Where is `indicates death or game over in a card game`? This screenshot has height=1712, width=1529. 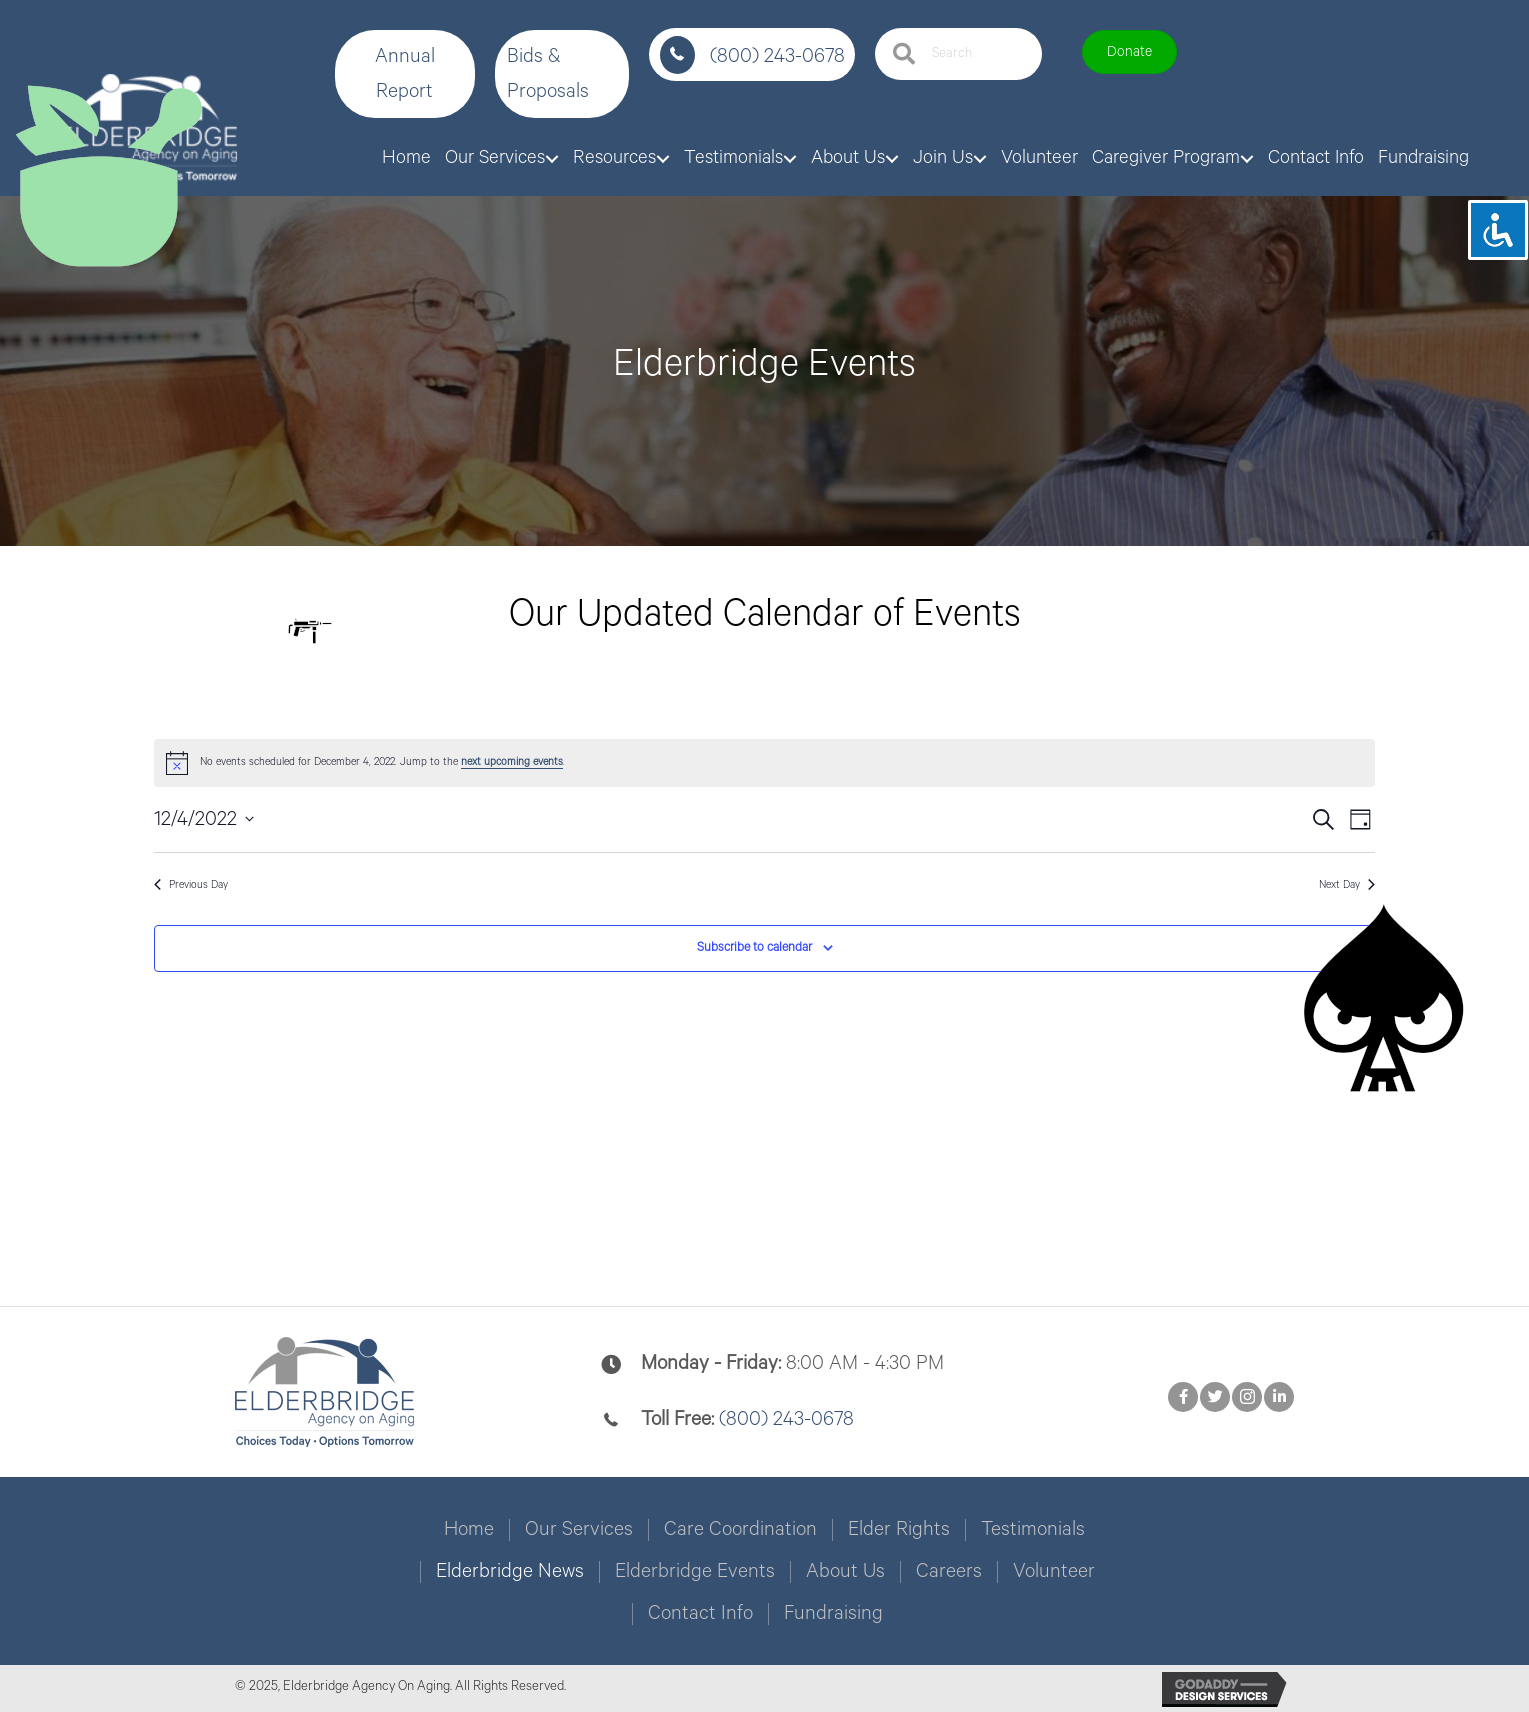
indicates death or game over in a card game is located at coordinates (1383, 995).